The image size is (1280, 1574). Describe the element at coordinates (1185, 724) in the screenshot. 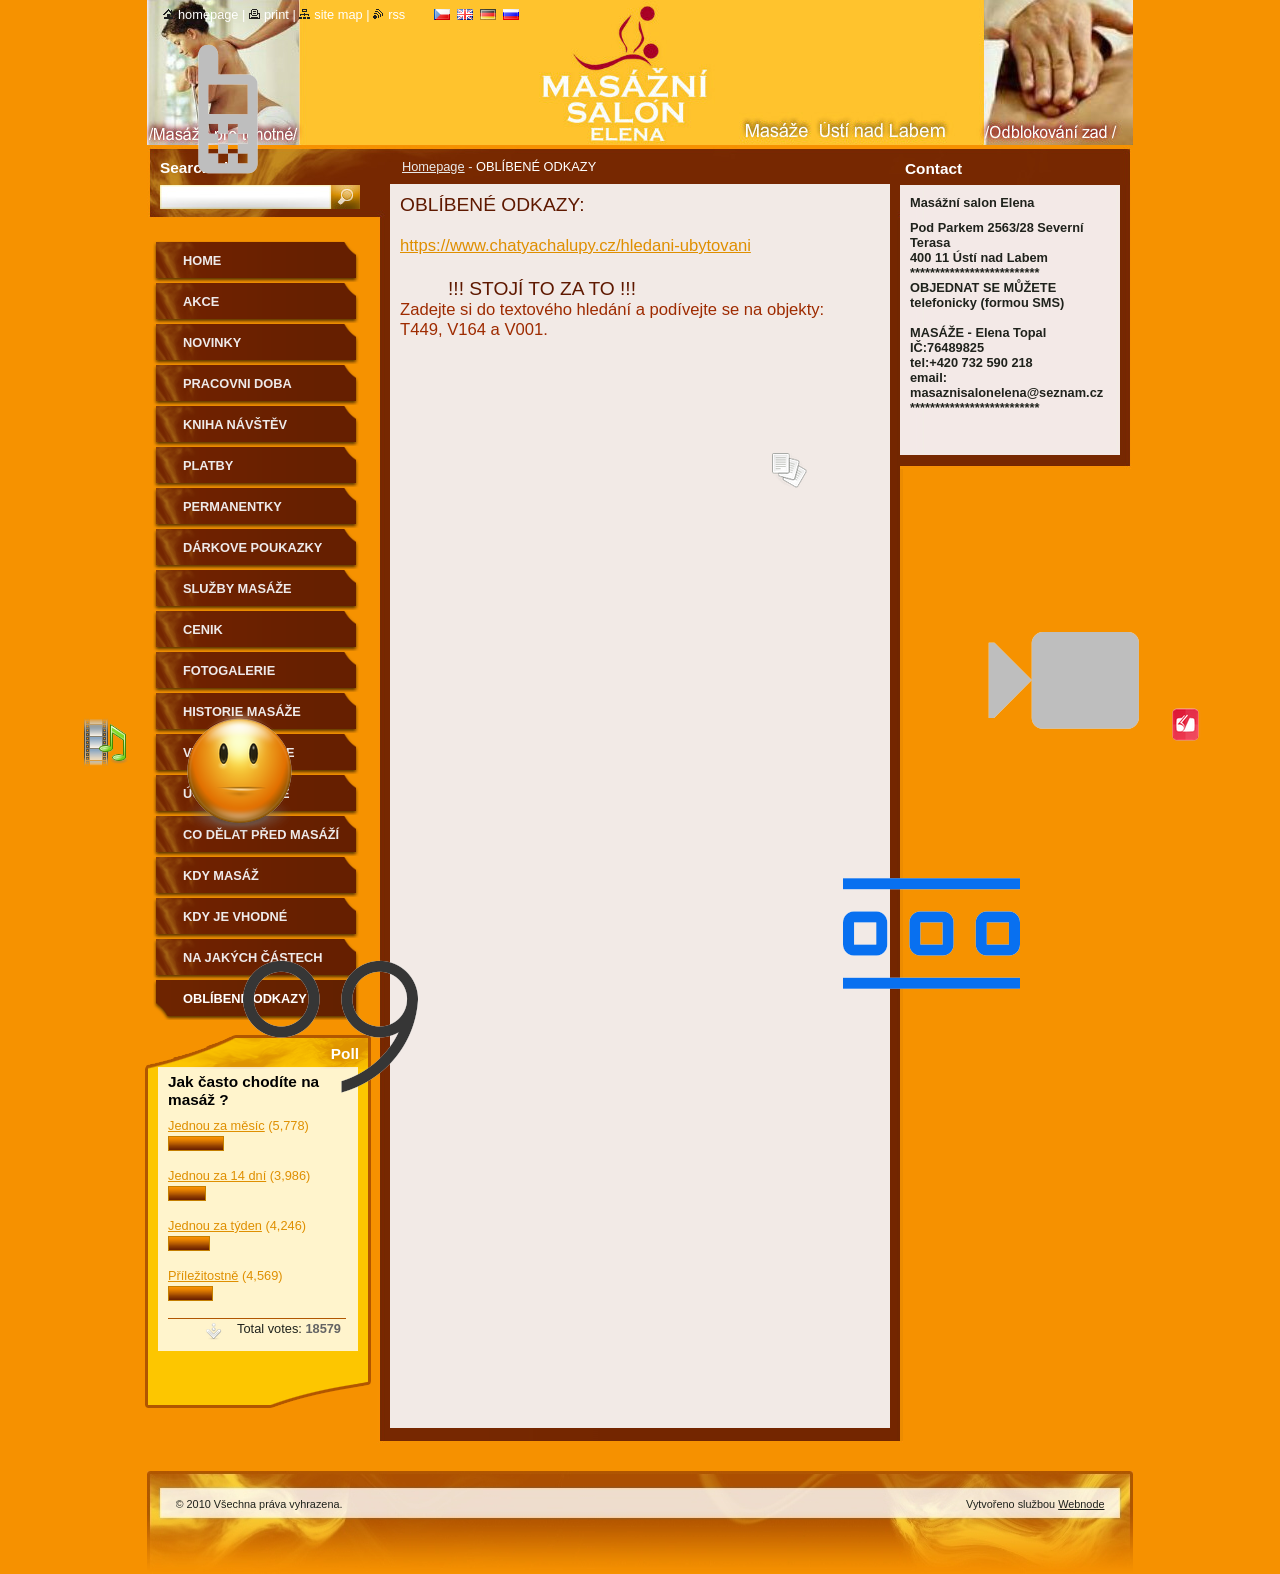

I see `an eps vector file` at that location.